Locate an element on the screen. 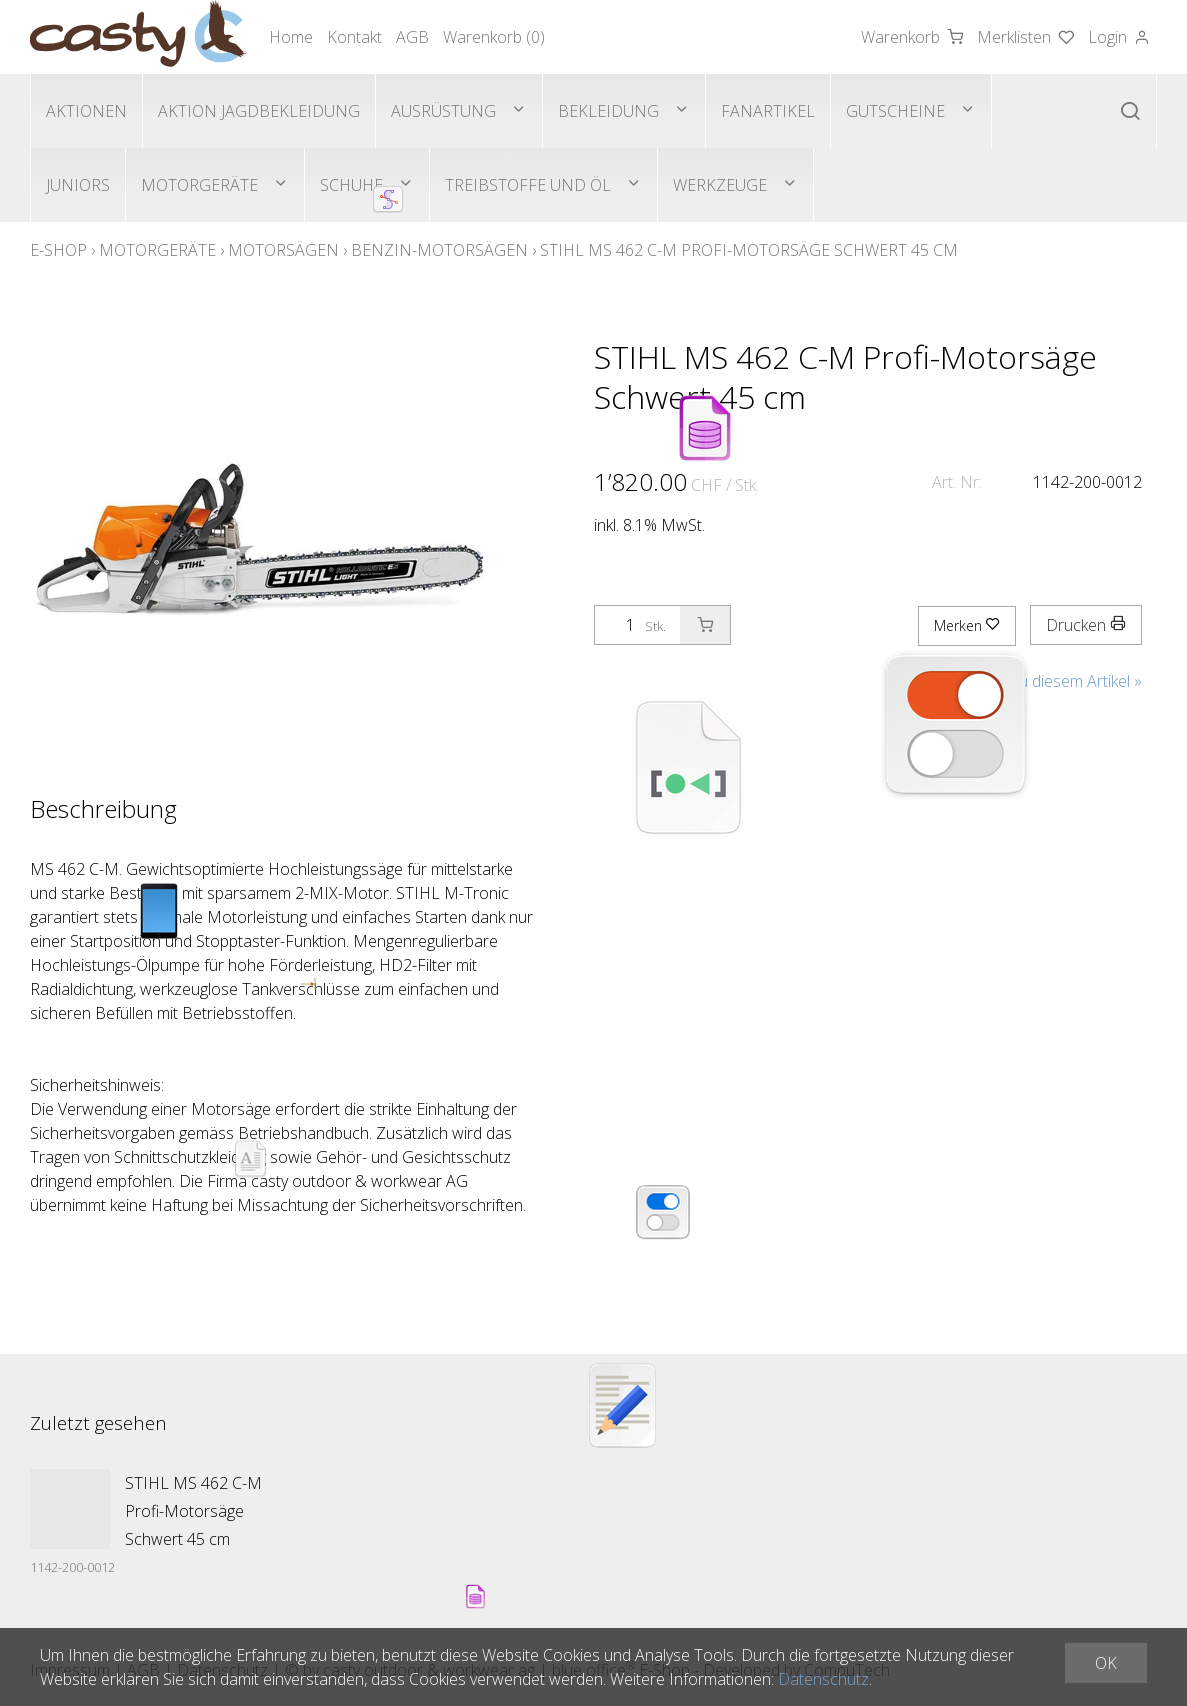 The width and height of the screenshot is (1187, 1706). iPad mini device with cellular connectivity is located at coordinates (159, 906).